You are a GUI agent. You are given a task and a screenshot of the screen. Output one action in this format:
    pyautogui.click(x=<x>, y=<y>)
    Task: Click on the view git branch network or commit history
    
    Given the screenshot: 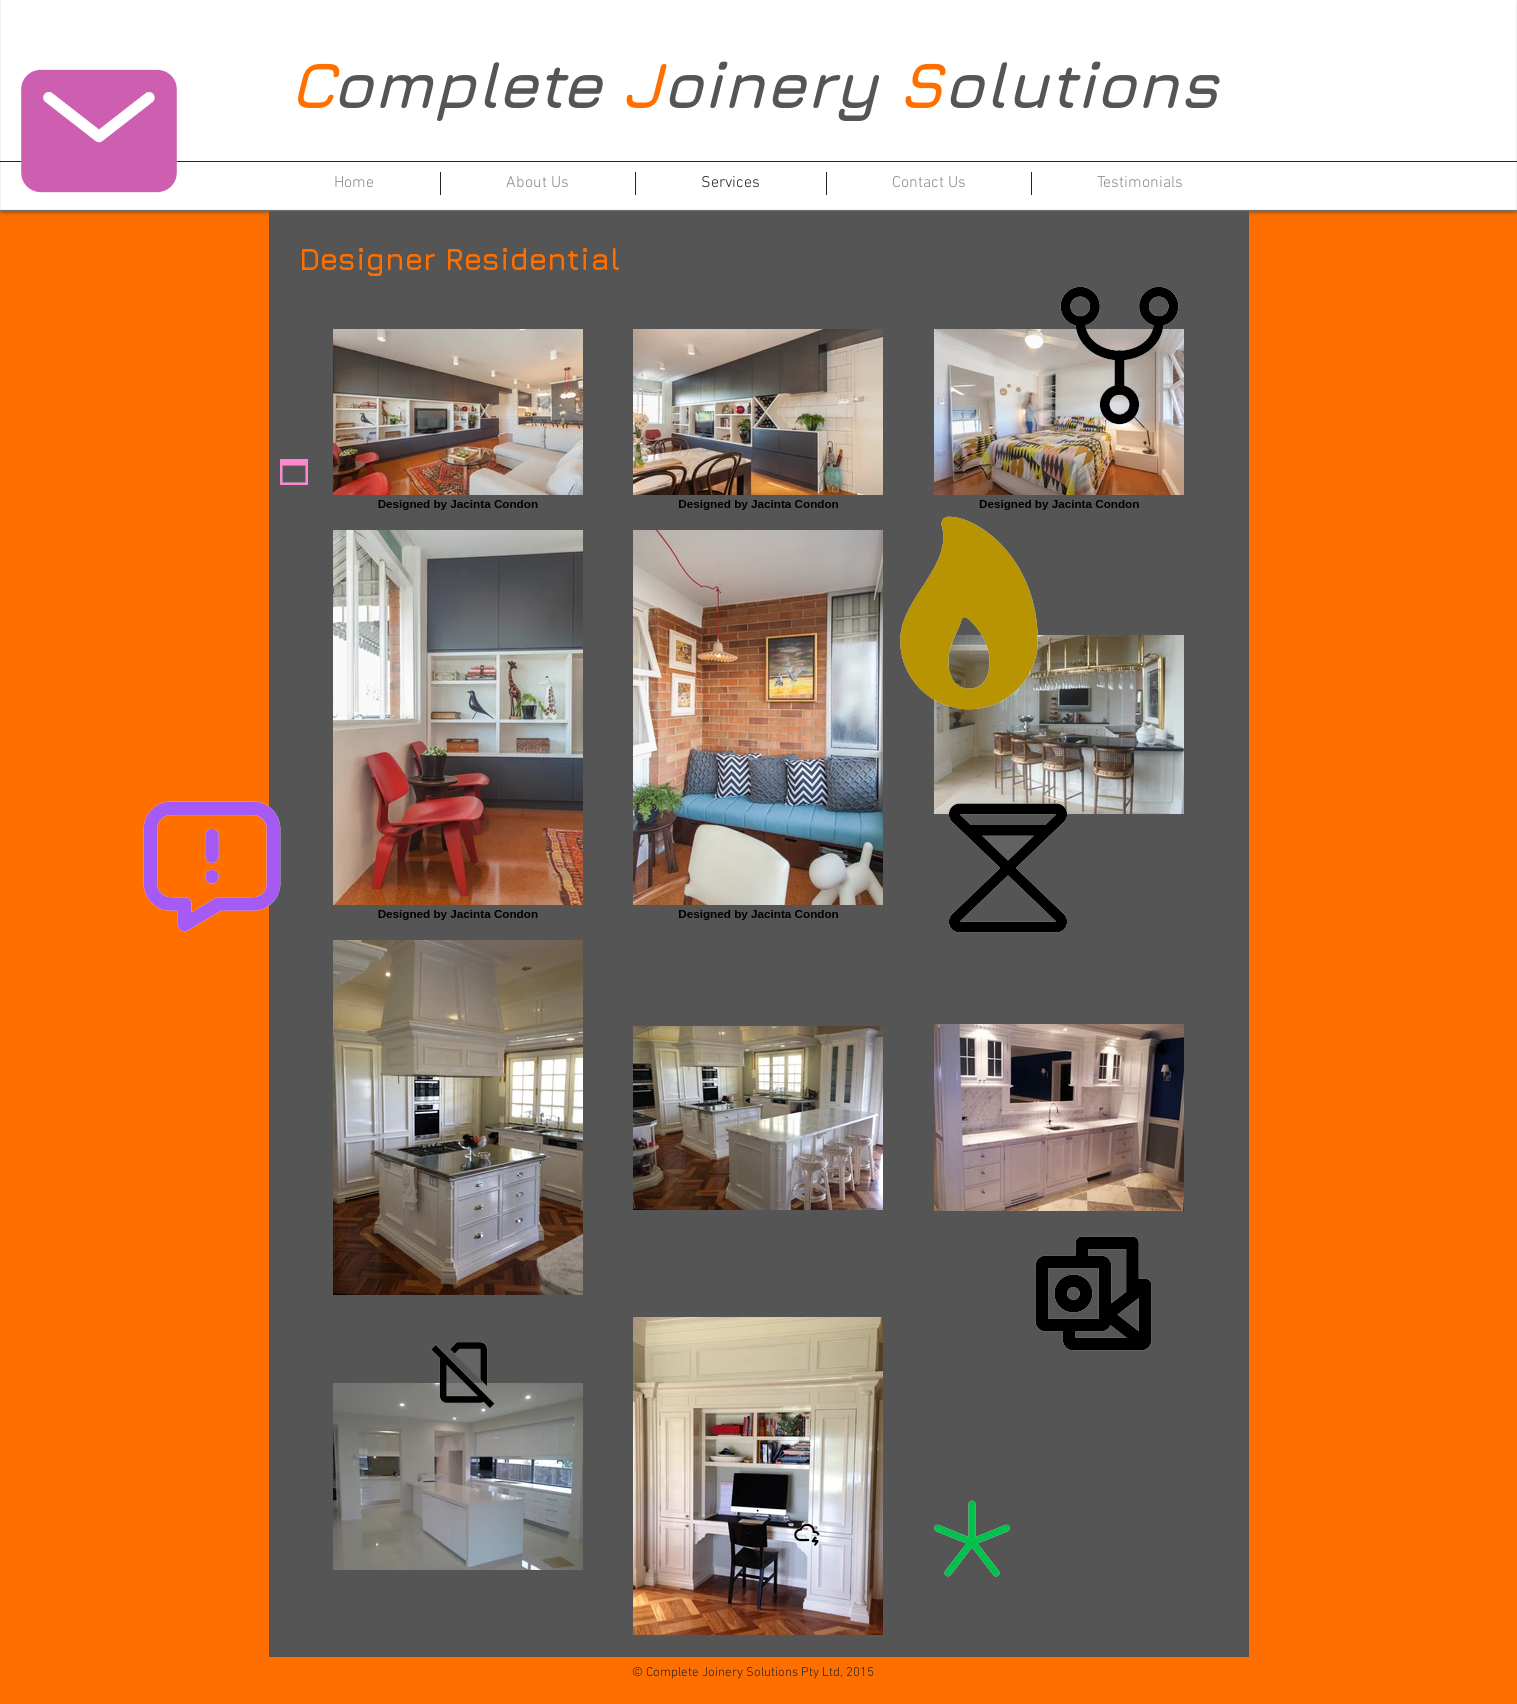 What is the action you would take?
    pyautogui.click(x=1119, y=355)
    